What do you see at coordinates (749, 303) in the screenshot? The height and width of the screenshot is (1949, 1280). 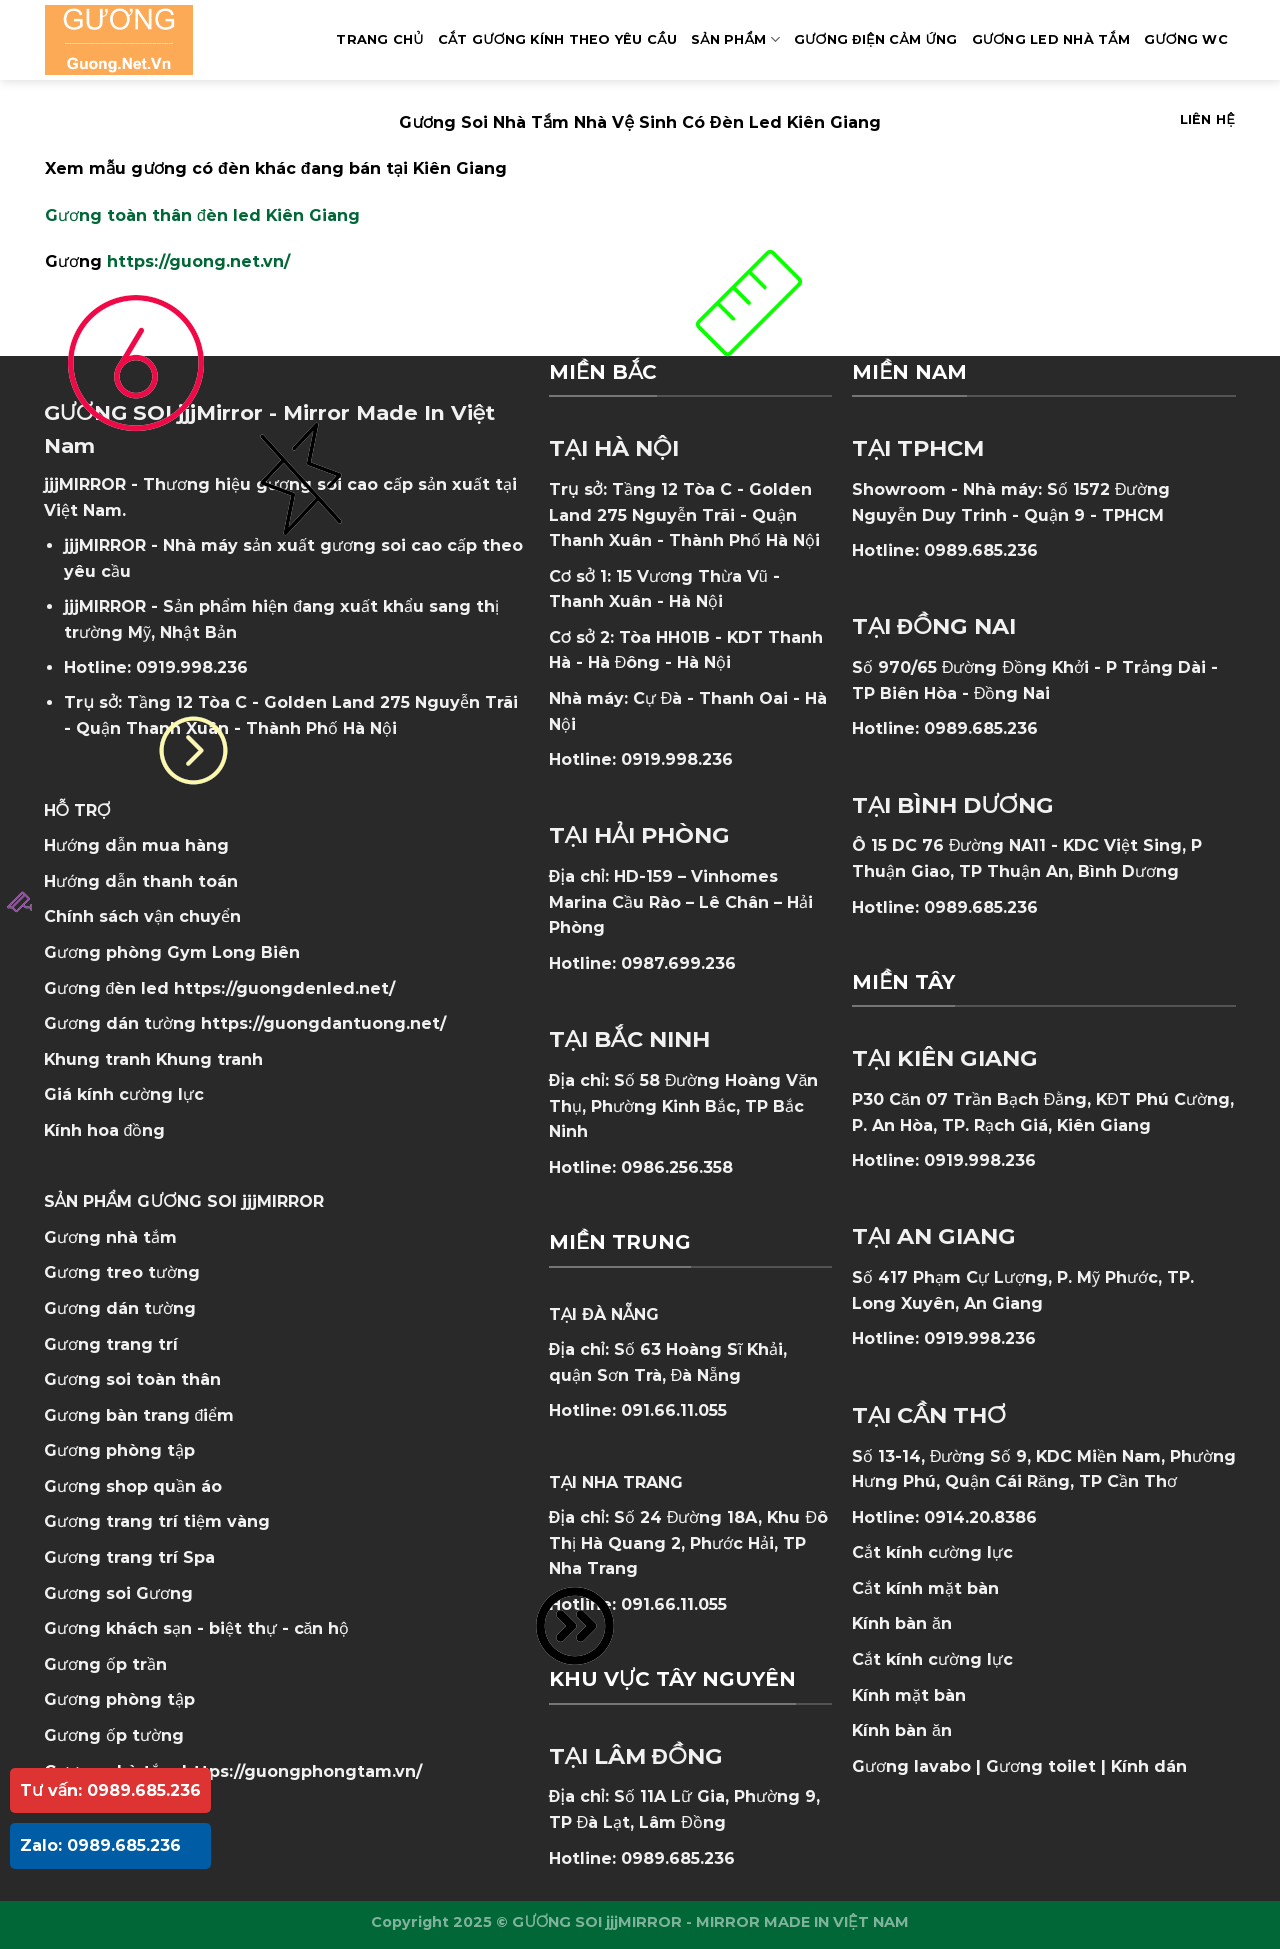 I see `access measurement tools` at bounding box center [749, 303].